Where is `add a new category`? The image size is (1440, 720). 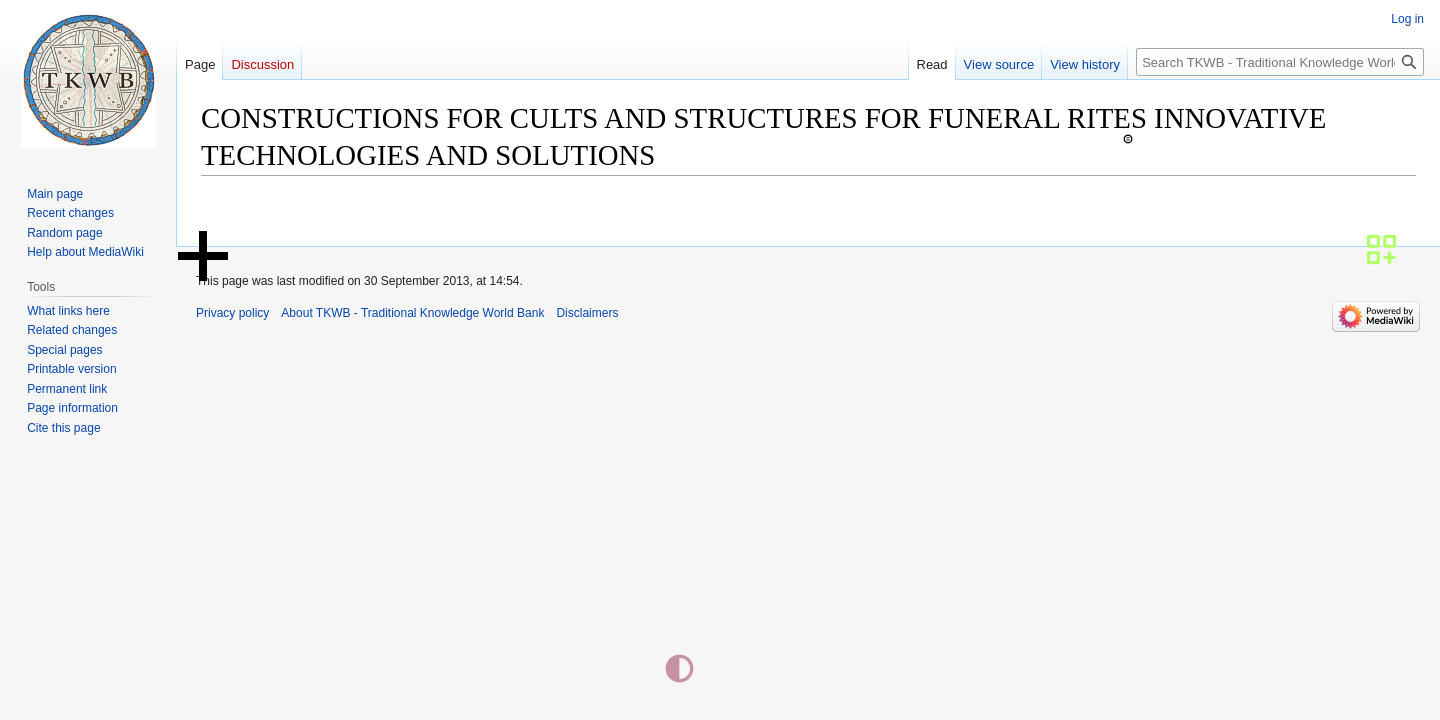
add a new category is located at coordinates (1381, 249).